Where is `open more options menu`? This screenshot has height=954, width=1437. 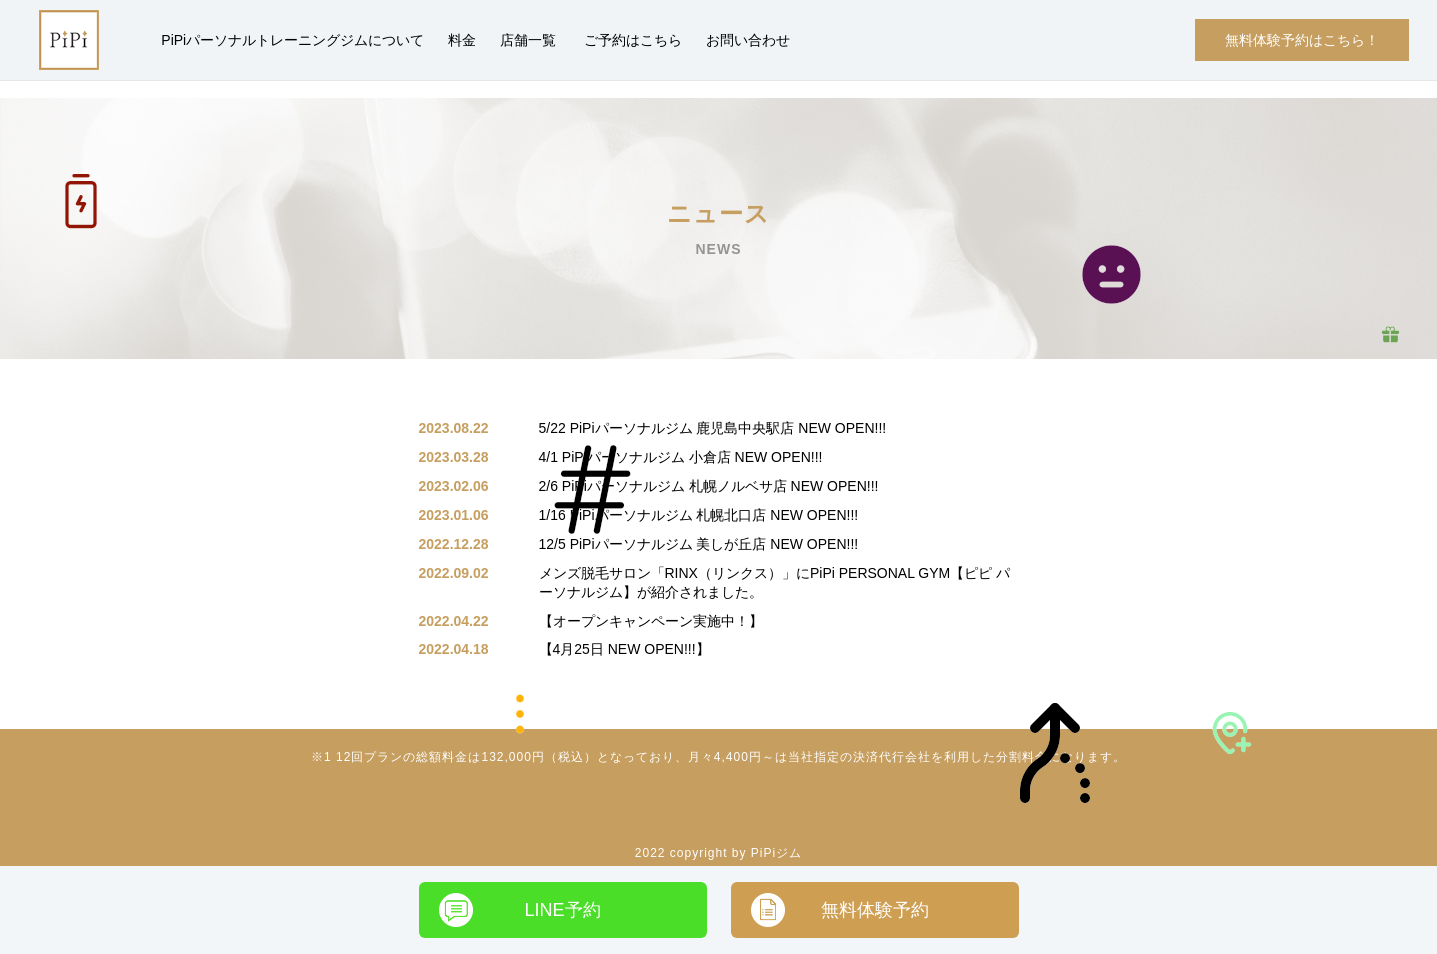 open more options menu is located at coordinates (520, 714).